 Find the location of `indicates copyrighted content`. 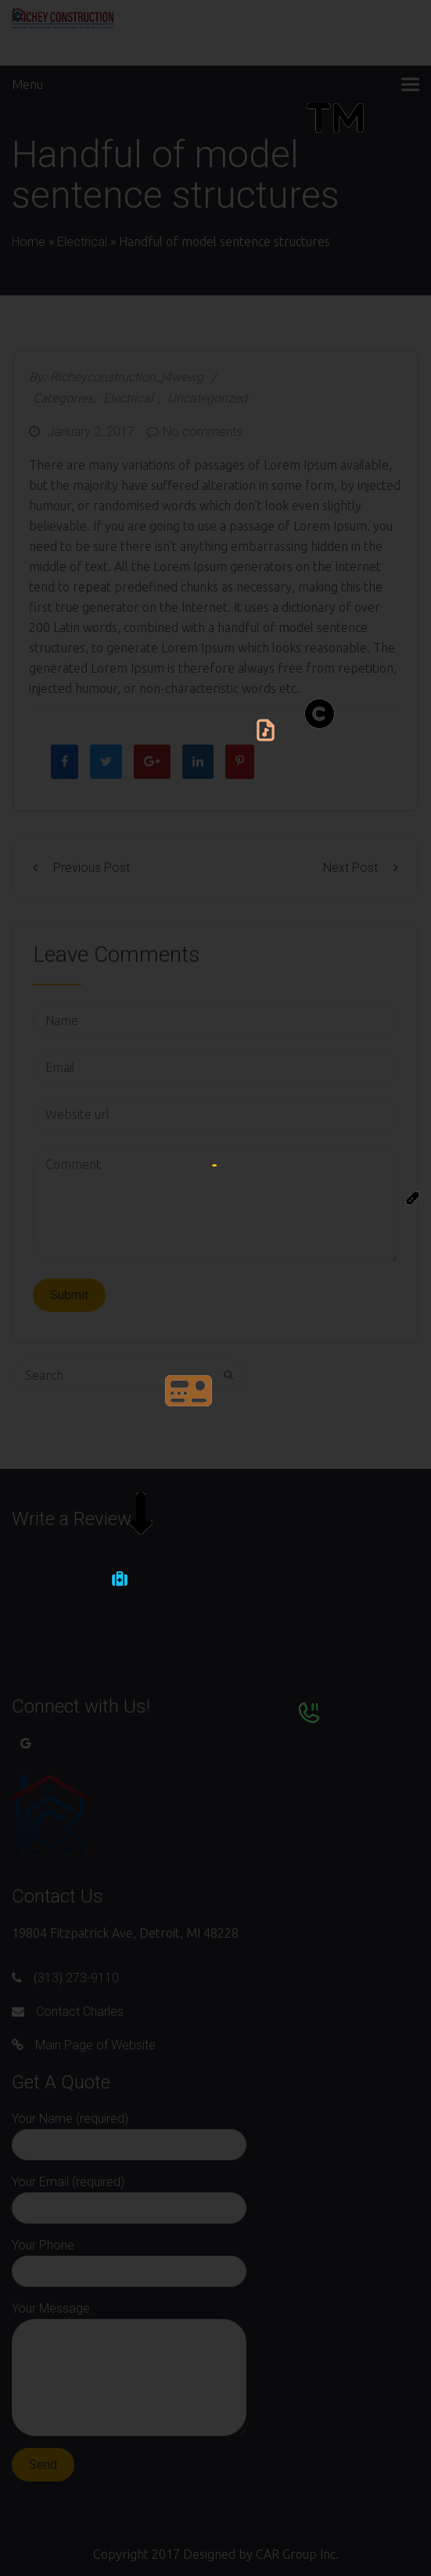

indicates copyrighted content is located at coordinates (319, 713).